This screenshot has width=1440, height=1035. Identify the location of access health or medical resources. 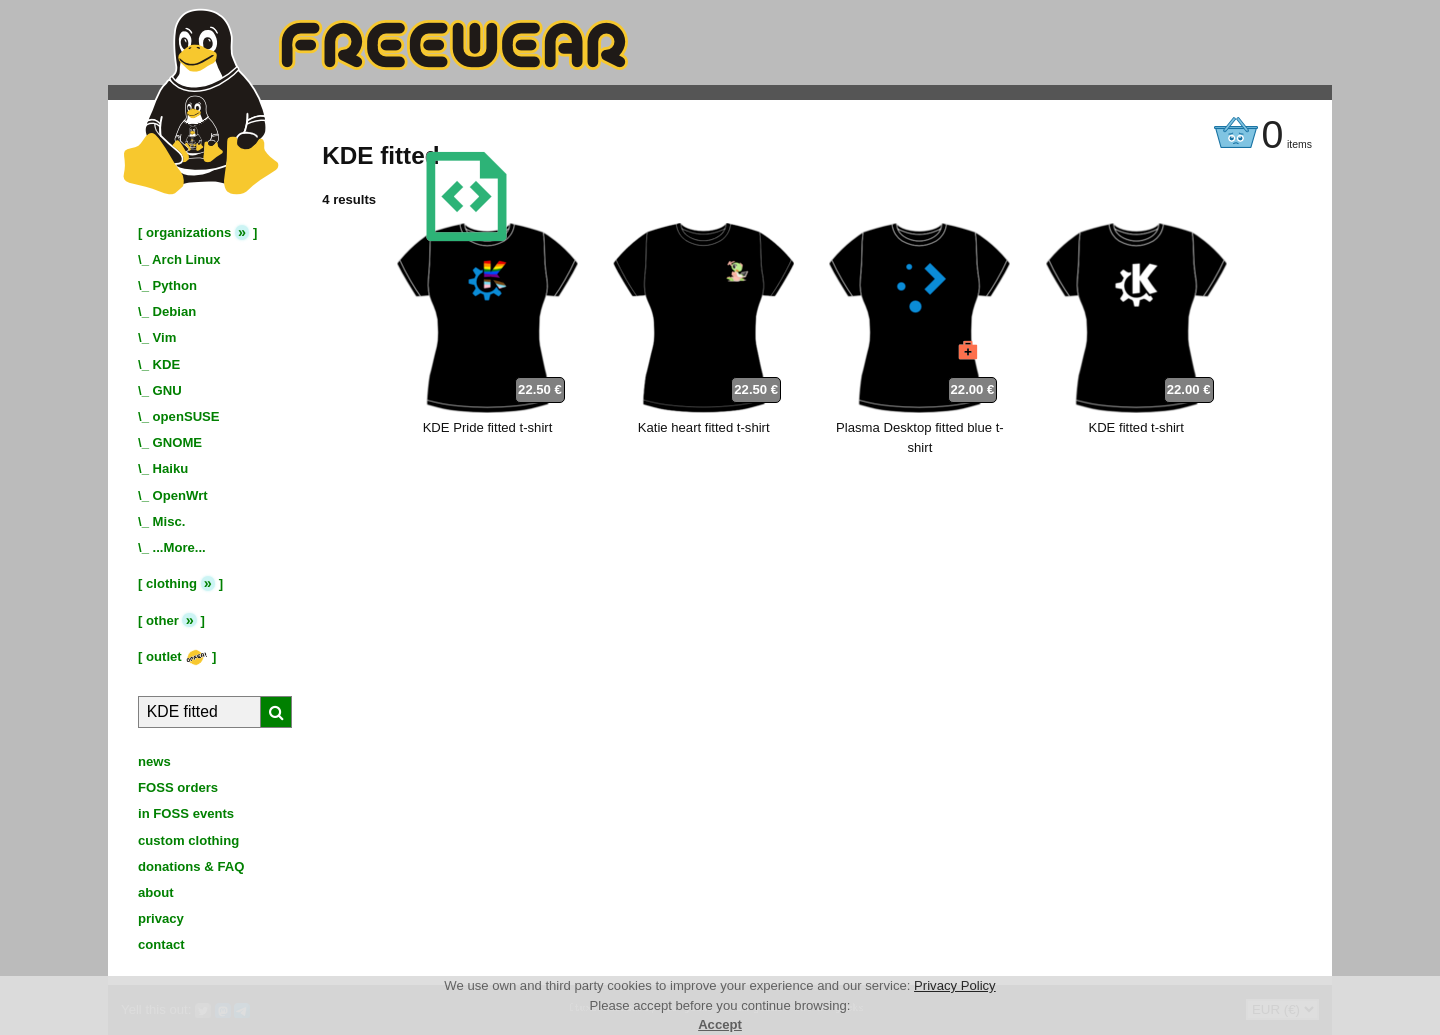
(968, 351).